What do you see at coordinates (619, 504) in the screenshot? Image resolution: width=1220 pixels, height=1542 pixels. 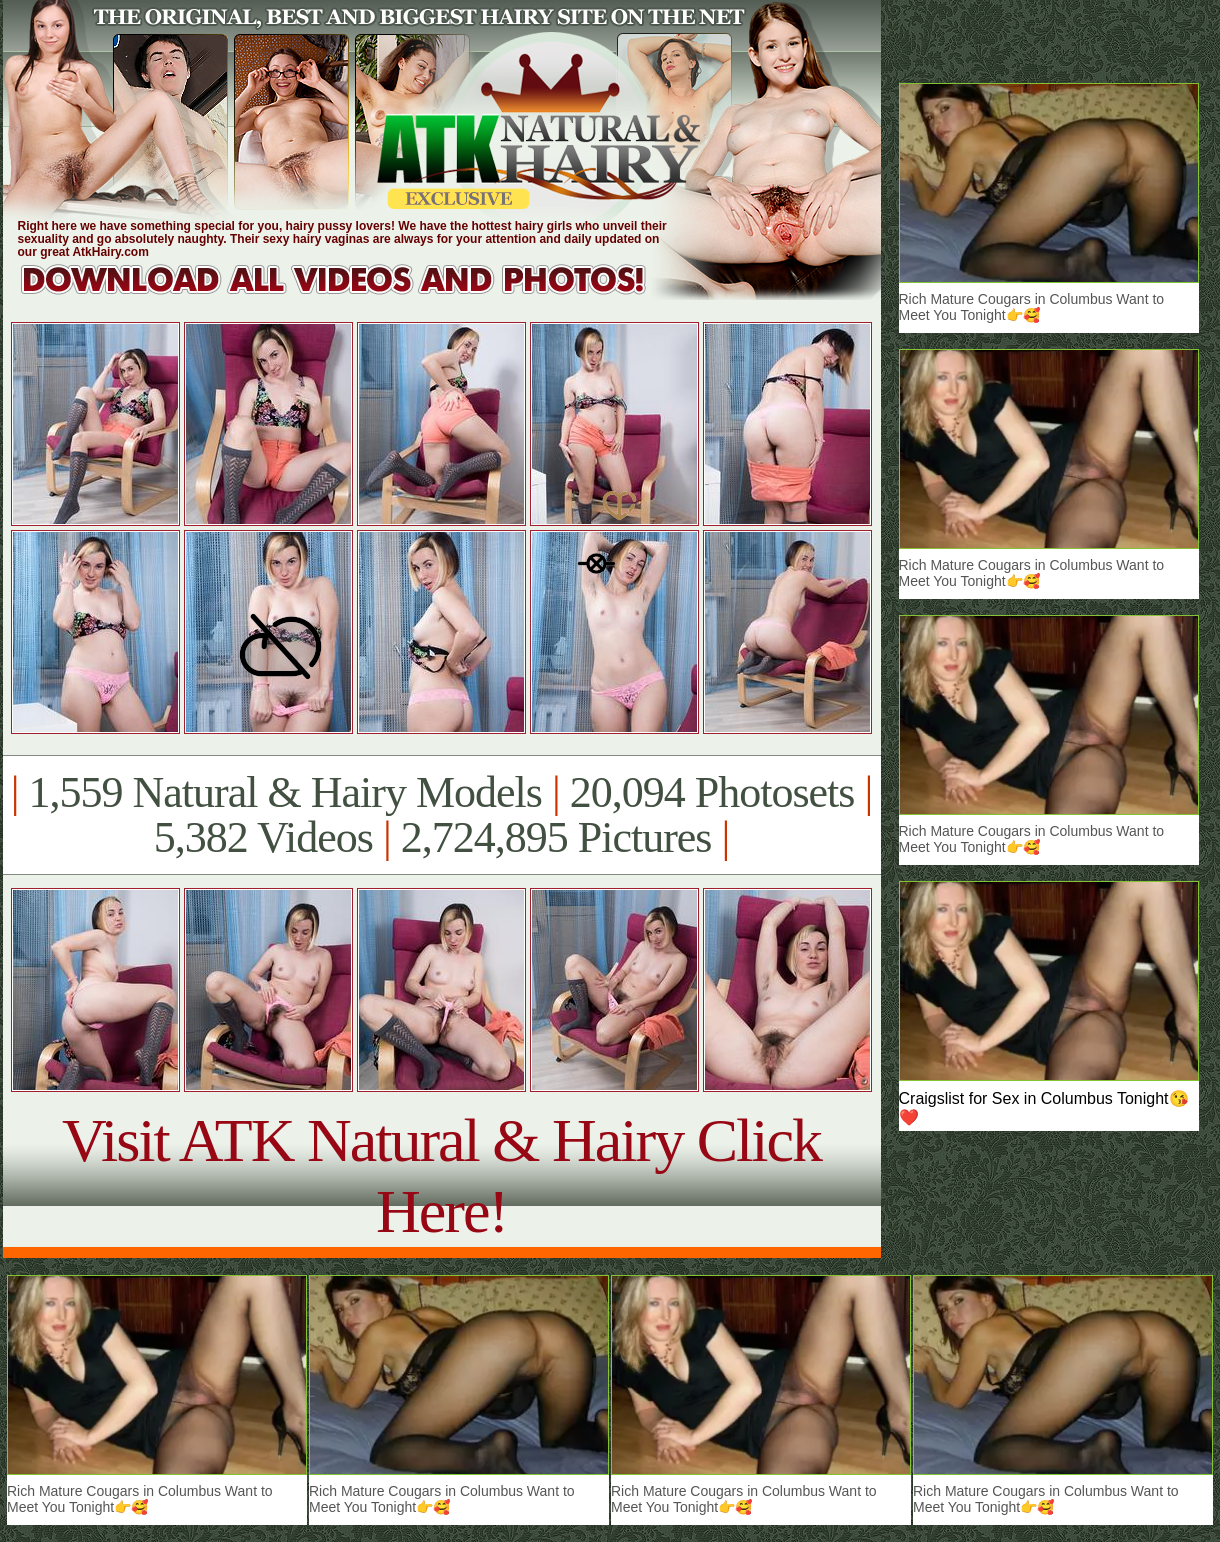 I see `indicates partial like or favorite status` at bounding box center [619, 504].